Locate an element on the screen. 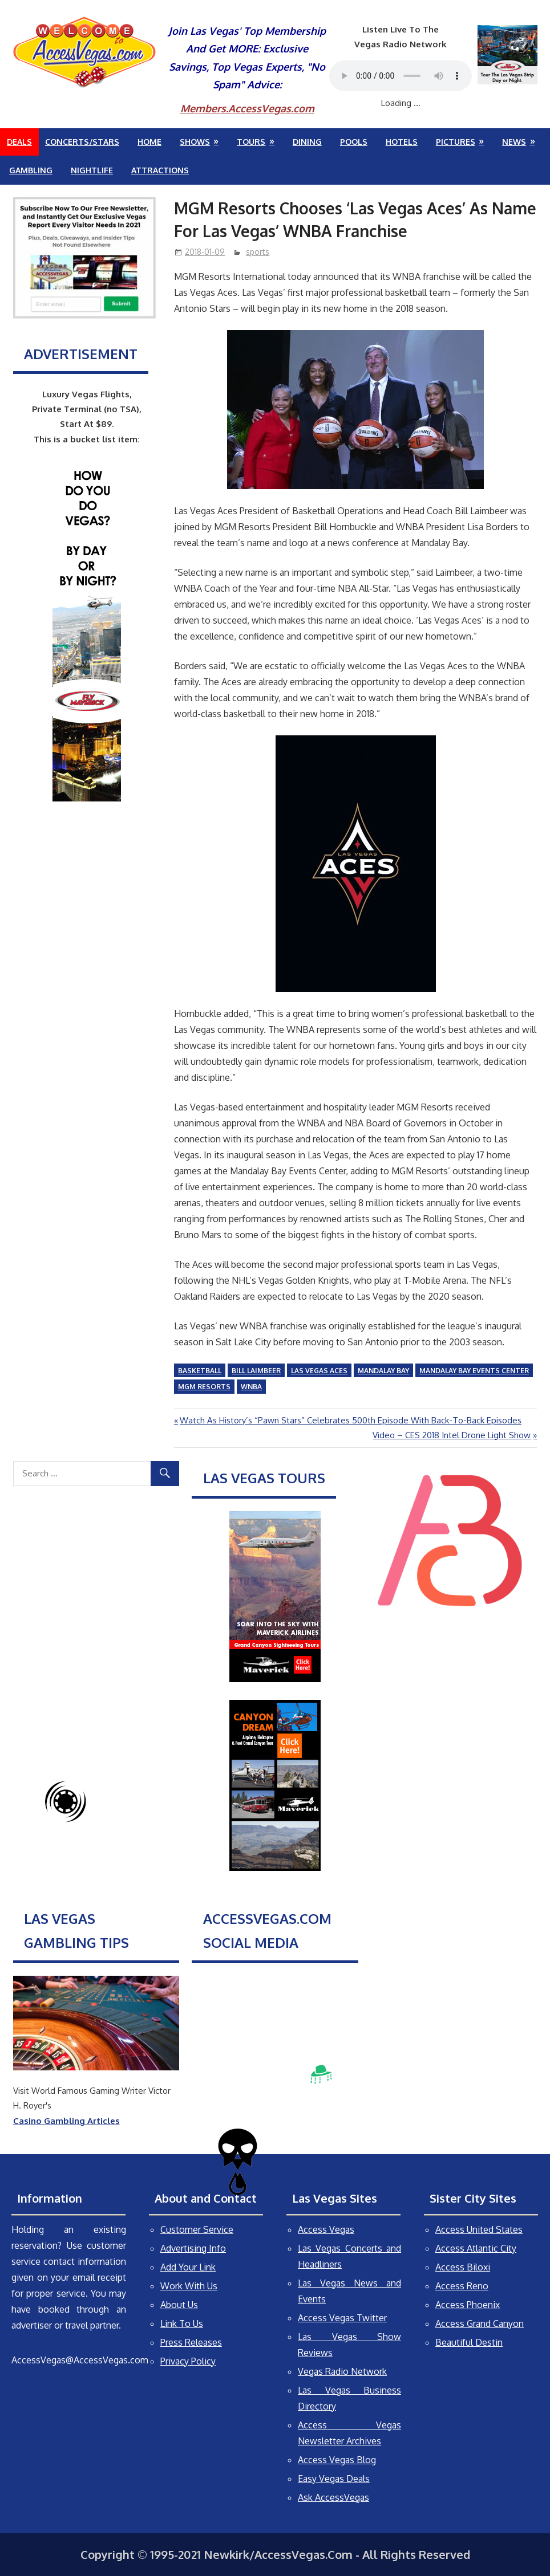 The width and height of the screenshot is (550, 2576). select australian or outback themed character is located at coordinates (321, 2074).